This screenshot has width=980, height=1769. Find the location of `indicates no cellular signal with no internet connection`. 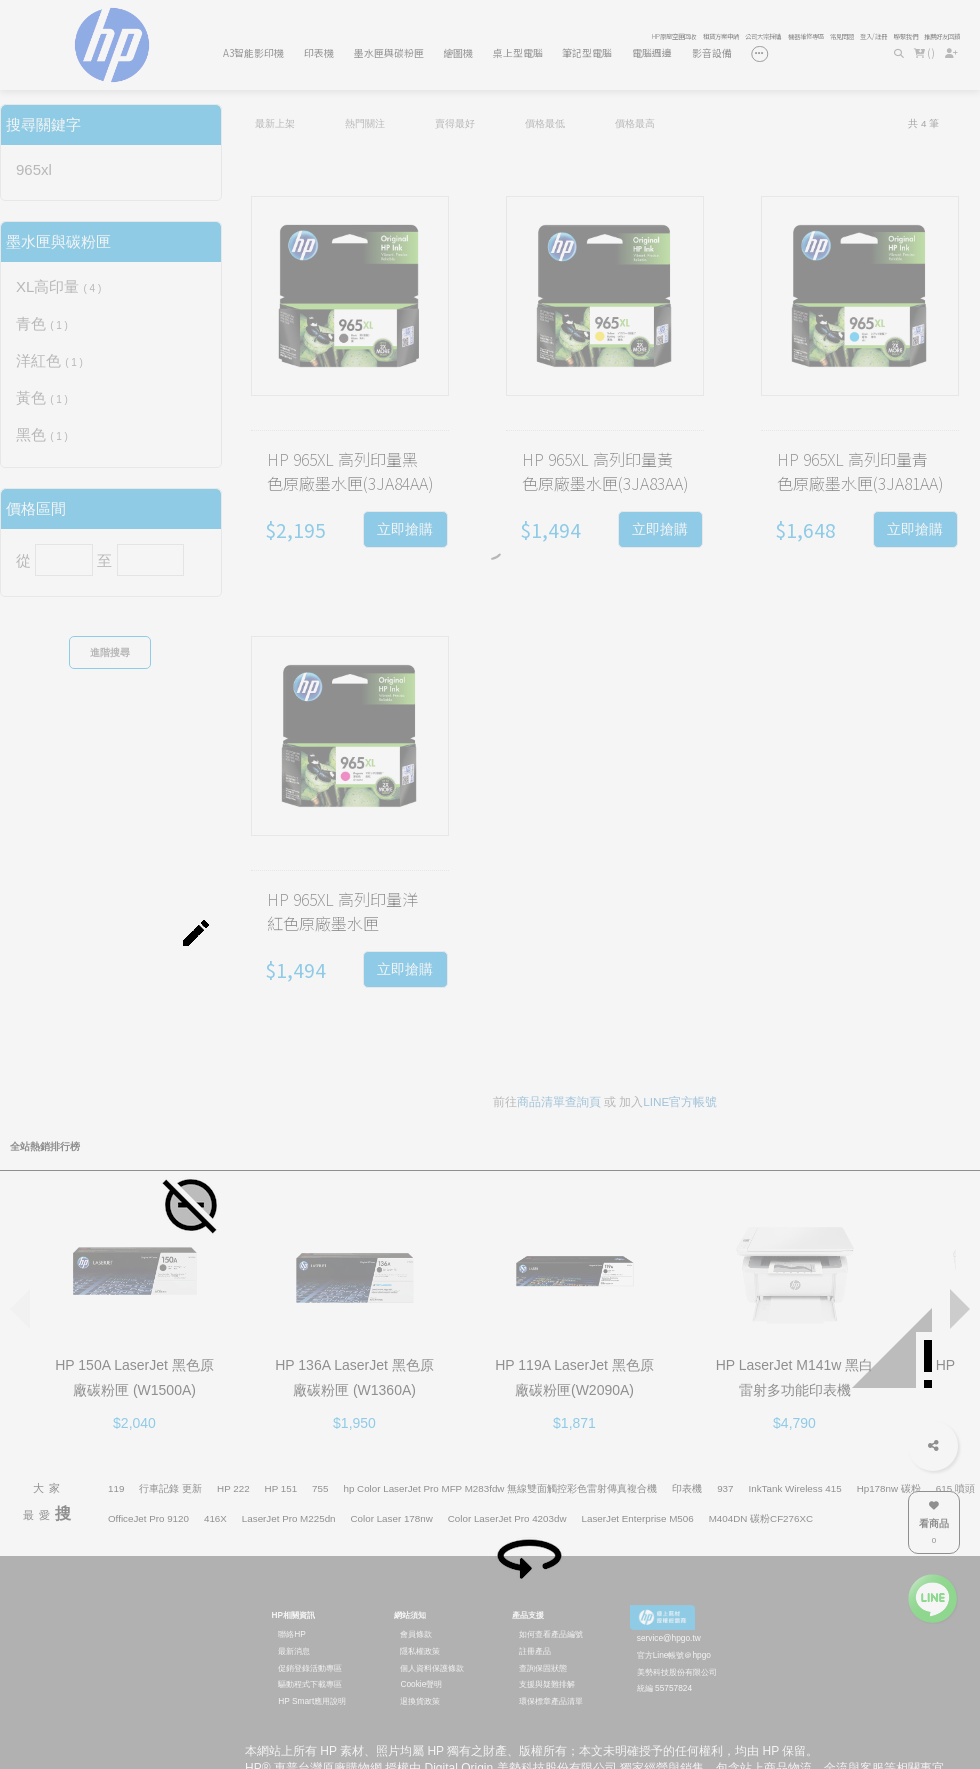

indicates no cellular signal with no internet connection is located at coordinates (892, 1348).